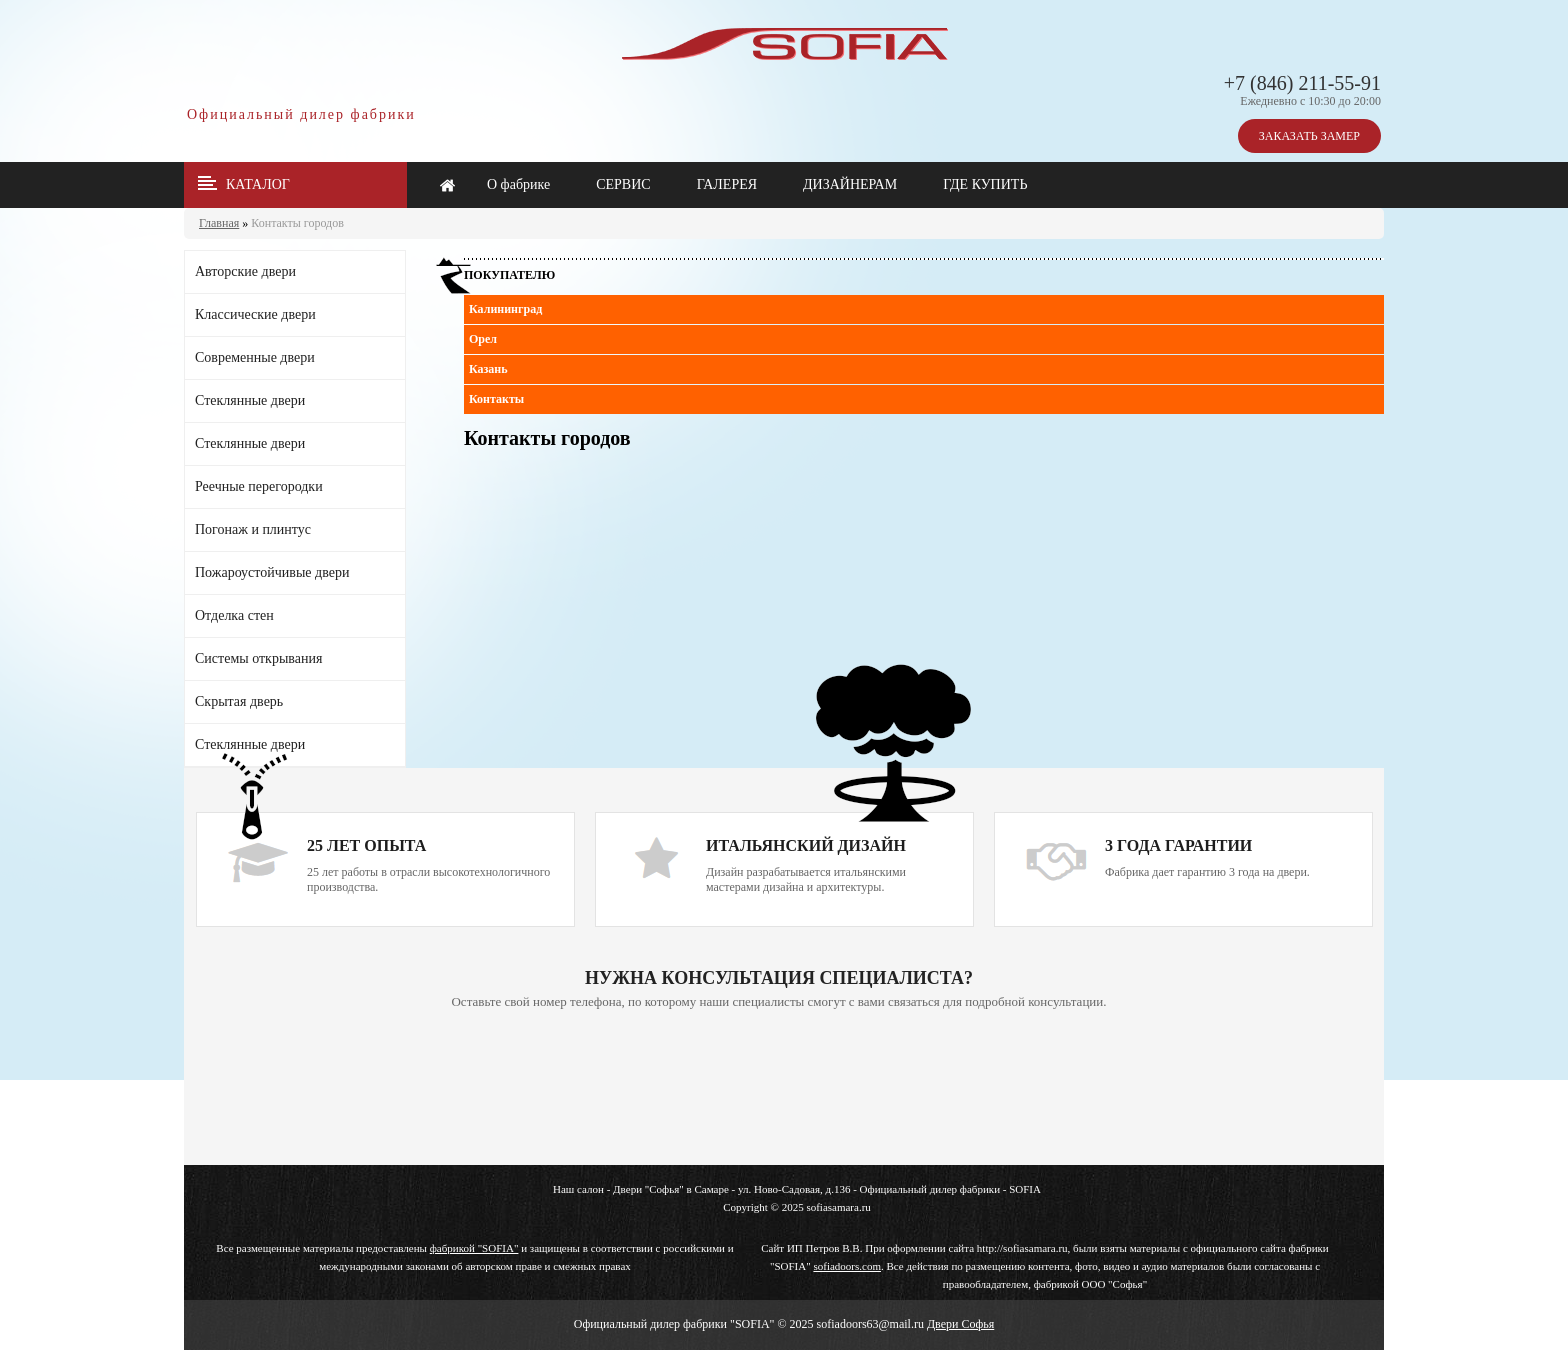 The width and height of the screenshot is (1568, 1350). What do you see at coordinates (893, 743) in the screenshot?
I see `indicates explosion or blast event in game` at bounding box center [893, 743].